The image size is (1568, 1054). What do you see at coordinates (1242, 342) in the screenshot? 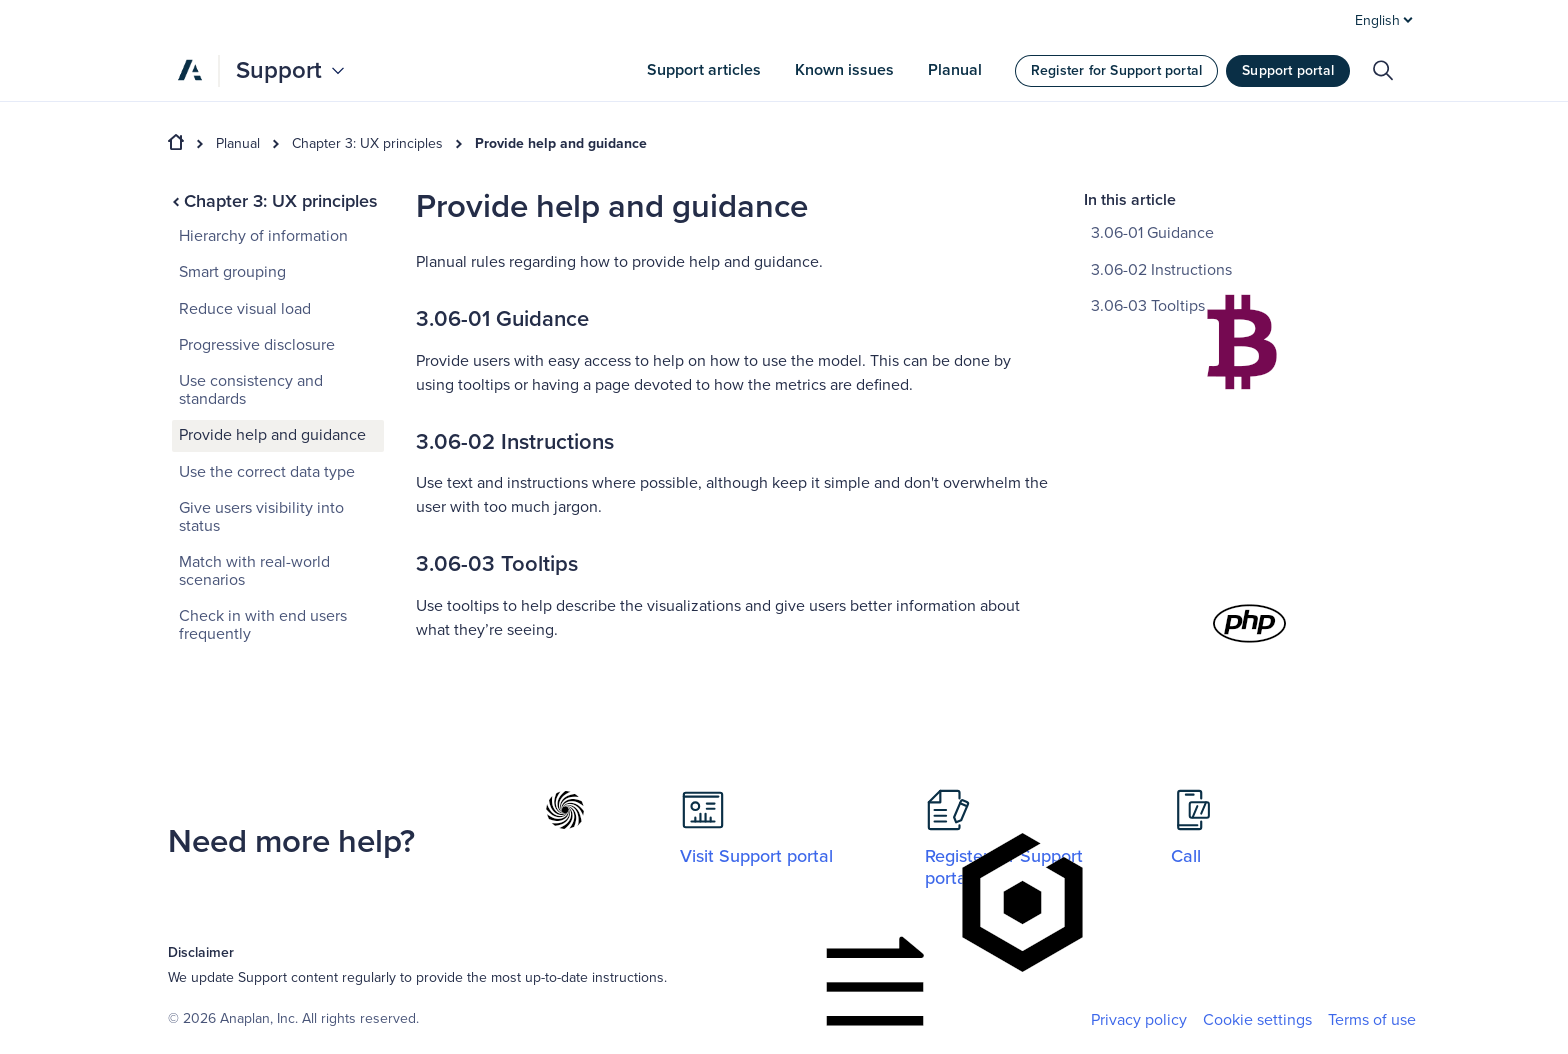
I see `indicates Bitcoin payment option` at bounding box center [1242, 342].